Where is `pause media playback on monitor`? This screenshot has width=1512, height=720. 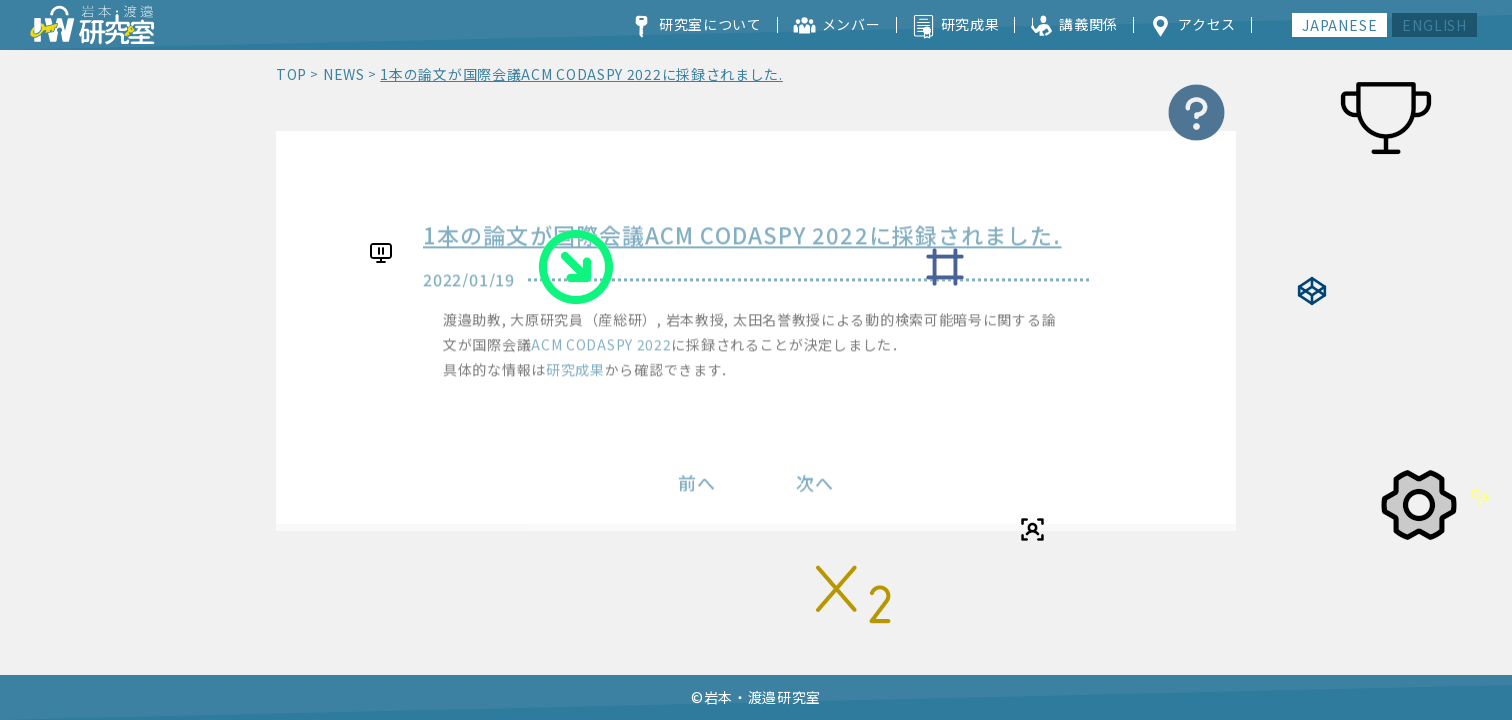 pause media playback on monitor is located at coordinates (381, 253).